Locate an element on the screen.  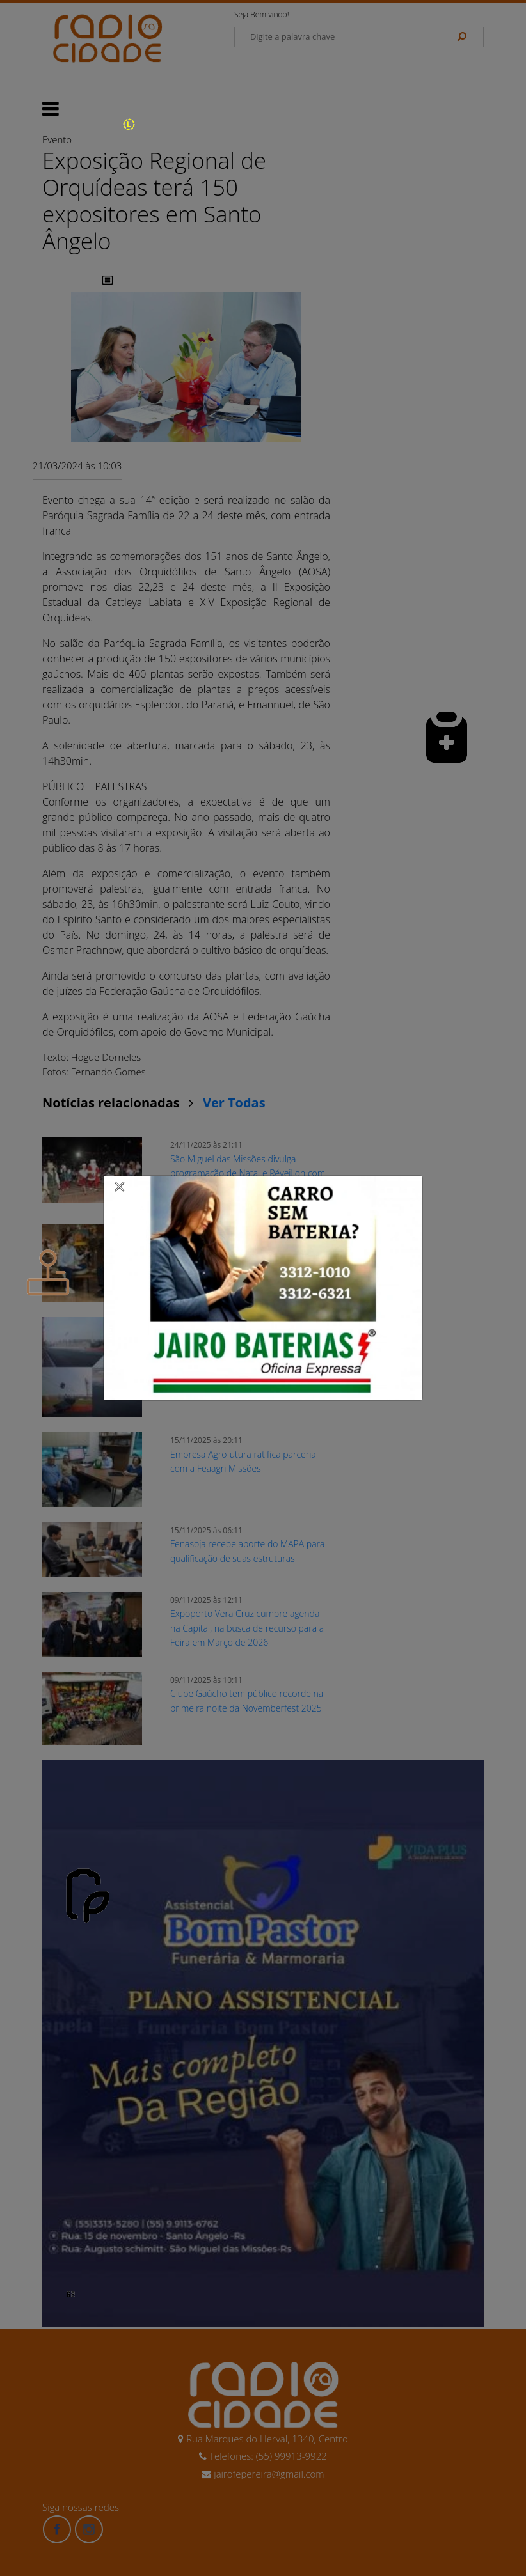
indicates item number 62 in a list or sequence is located at coordinates (70, 2294).